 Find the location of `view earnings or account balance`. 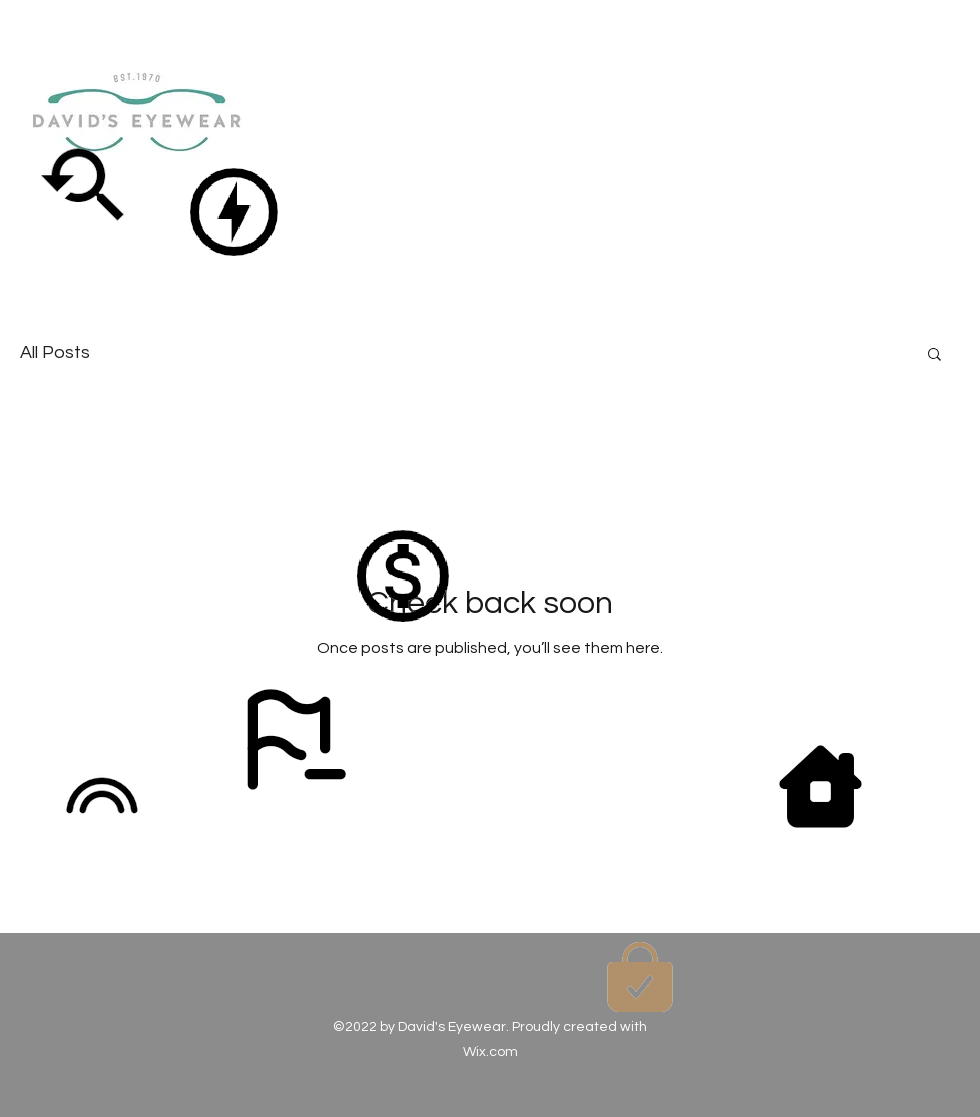

view earnings or account balance is located at coordinates (403, 576).